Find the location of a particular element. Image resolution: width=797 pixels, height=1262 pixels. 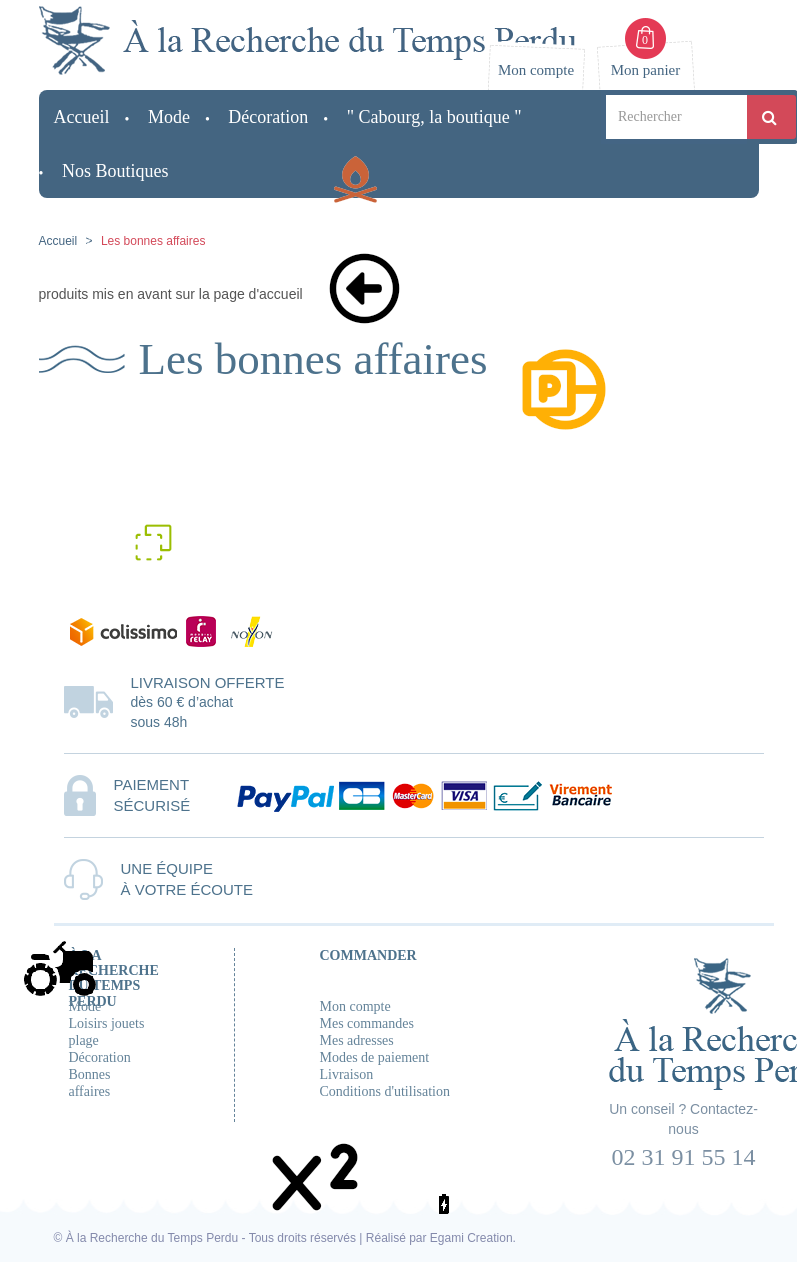

access agricultural or farming features is located at coordinates (60, 970).